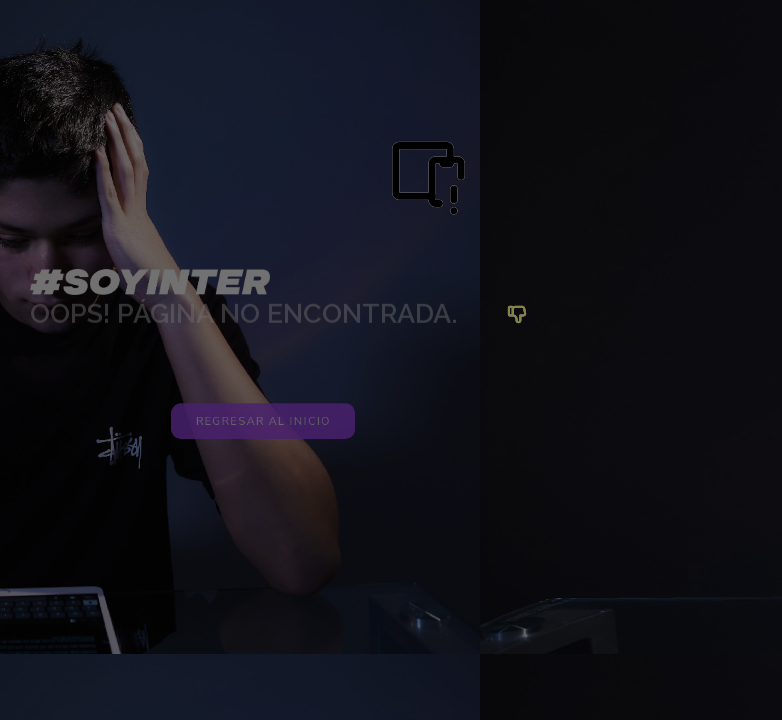  Describe the element at coordinates (428, 174) in the screenshot. I see `device sync error or warning` at that location.